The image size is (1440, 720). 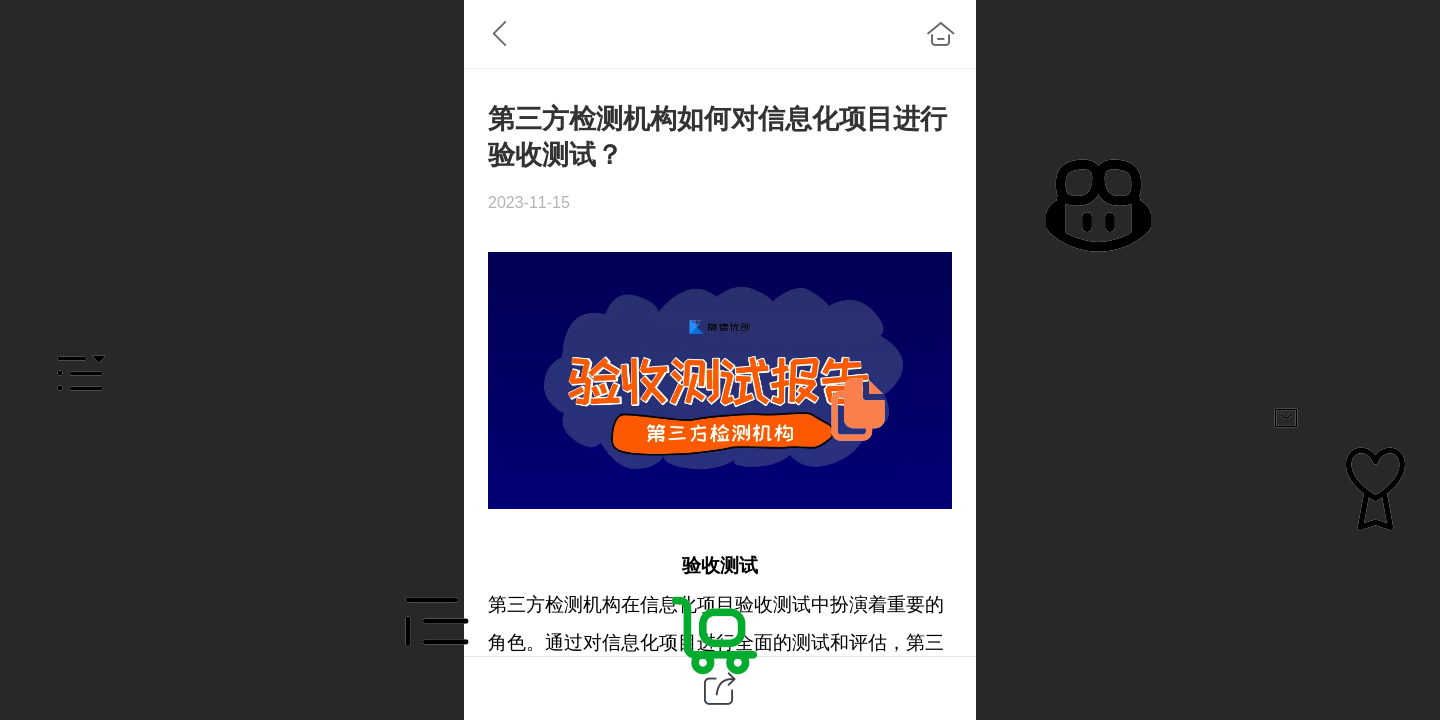 I want to click on view your shopping cart, so click(x=1286, y=418).